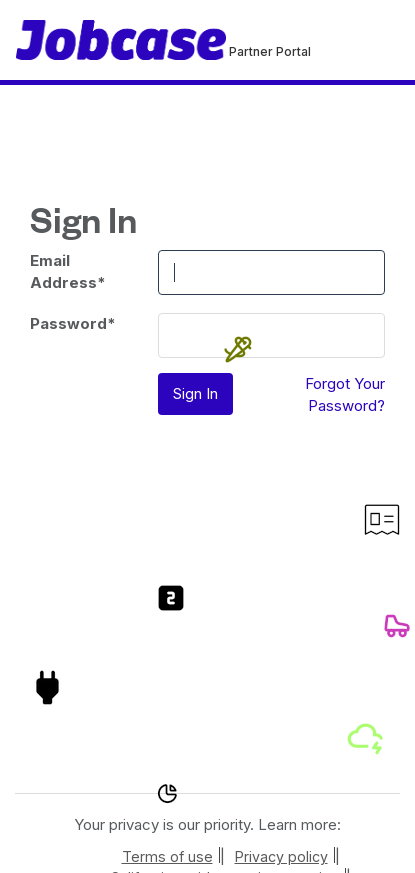  I want to click on browse roller skating activities or locations, so click(397, 626).